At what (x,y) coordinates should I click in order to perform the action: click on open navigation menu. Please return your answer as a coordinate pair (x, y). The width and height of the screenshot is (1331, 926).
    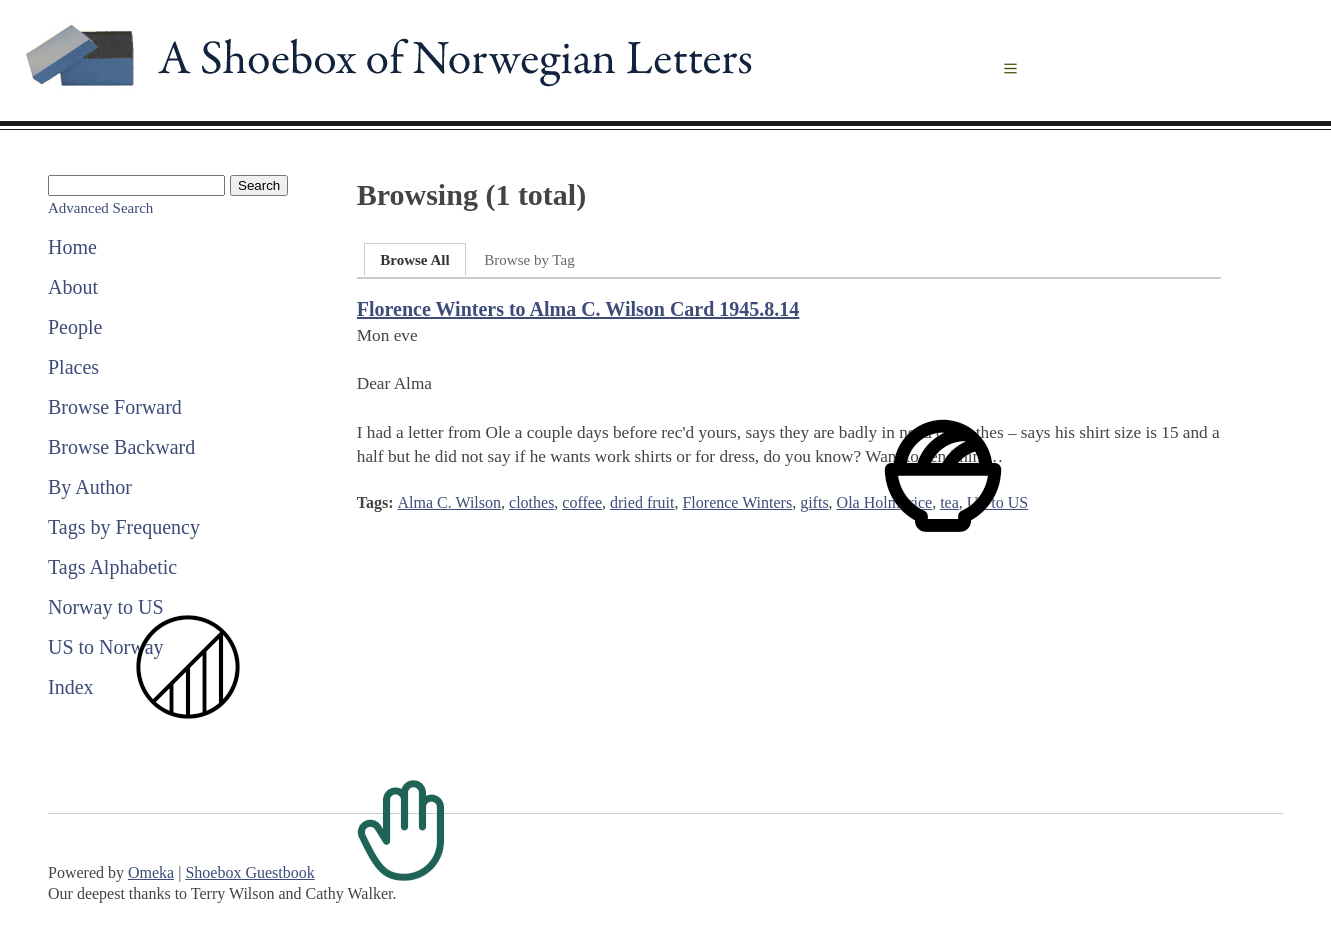
    Looking at the image, I should click on (1010, 68).